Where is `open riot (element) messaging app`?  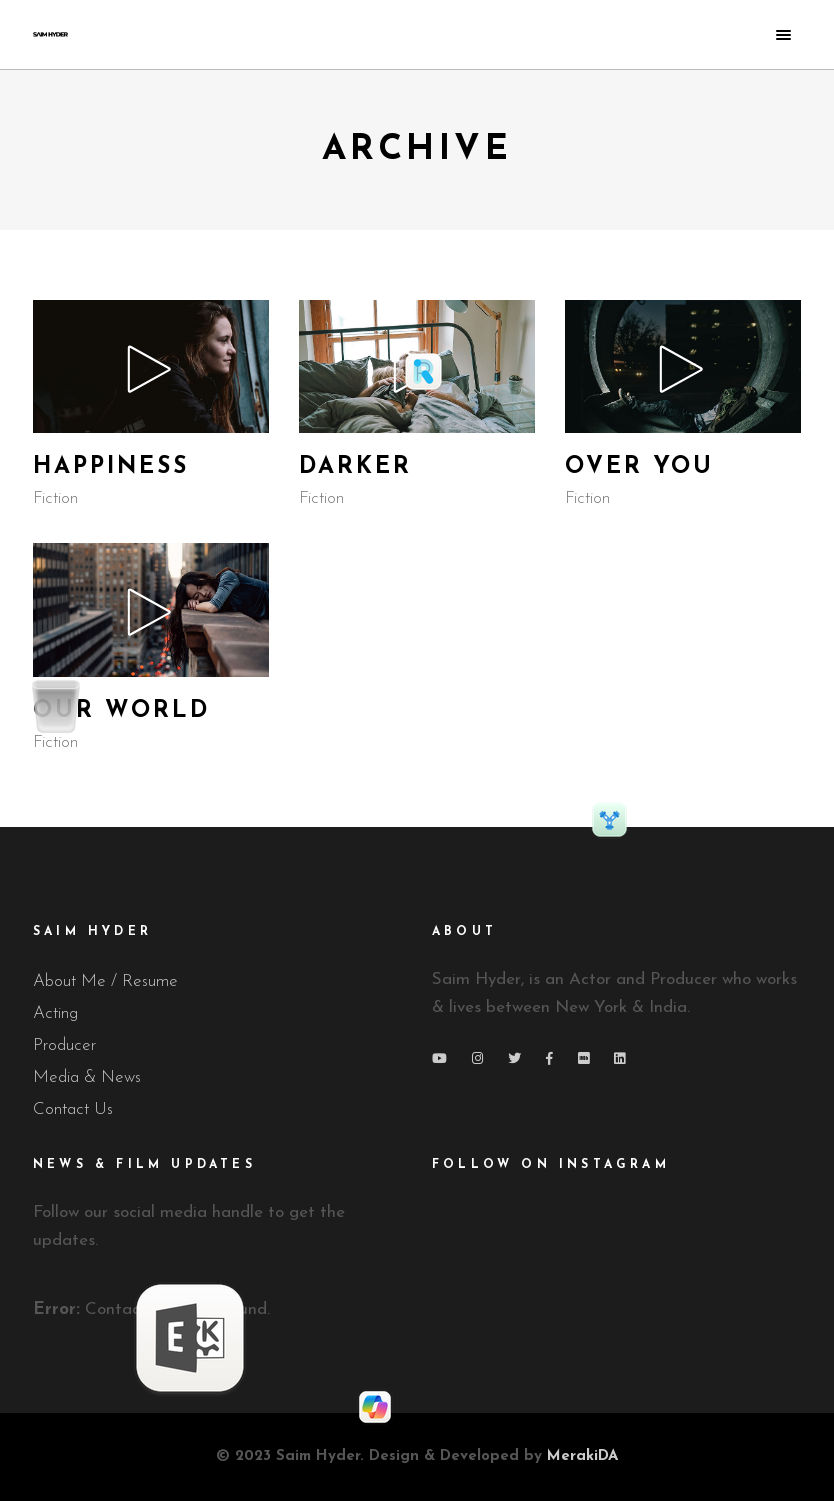
open riot (element) messaging app is located at coordinates (423, 371).